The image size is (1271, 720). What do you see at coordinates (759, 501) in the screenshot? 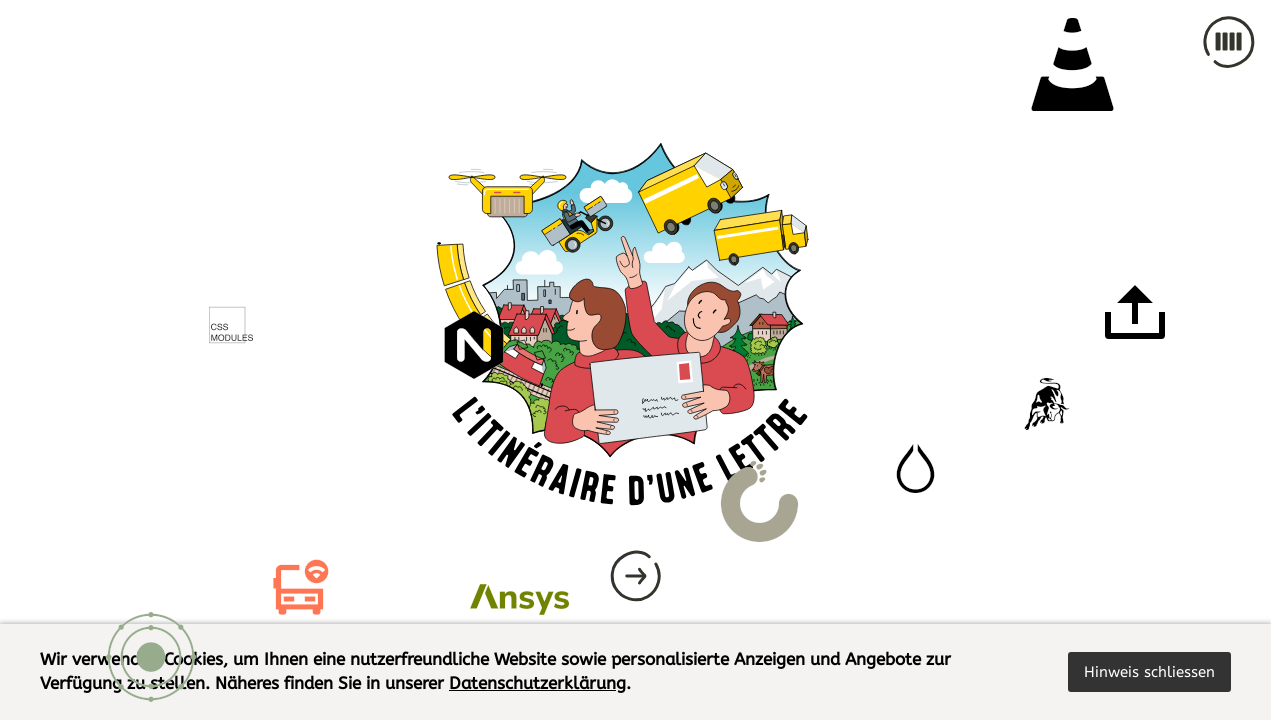
I see `macpaw company logo` at bounding box center [759, 501].